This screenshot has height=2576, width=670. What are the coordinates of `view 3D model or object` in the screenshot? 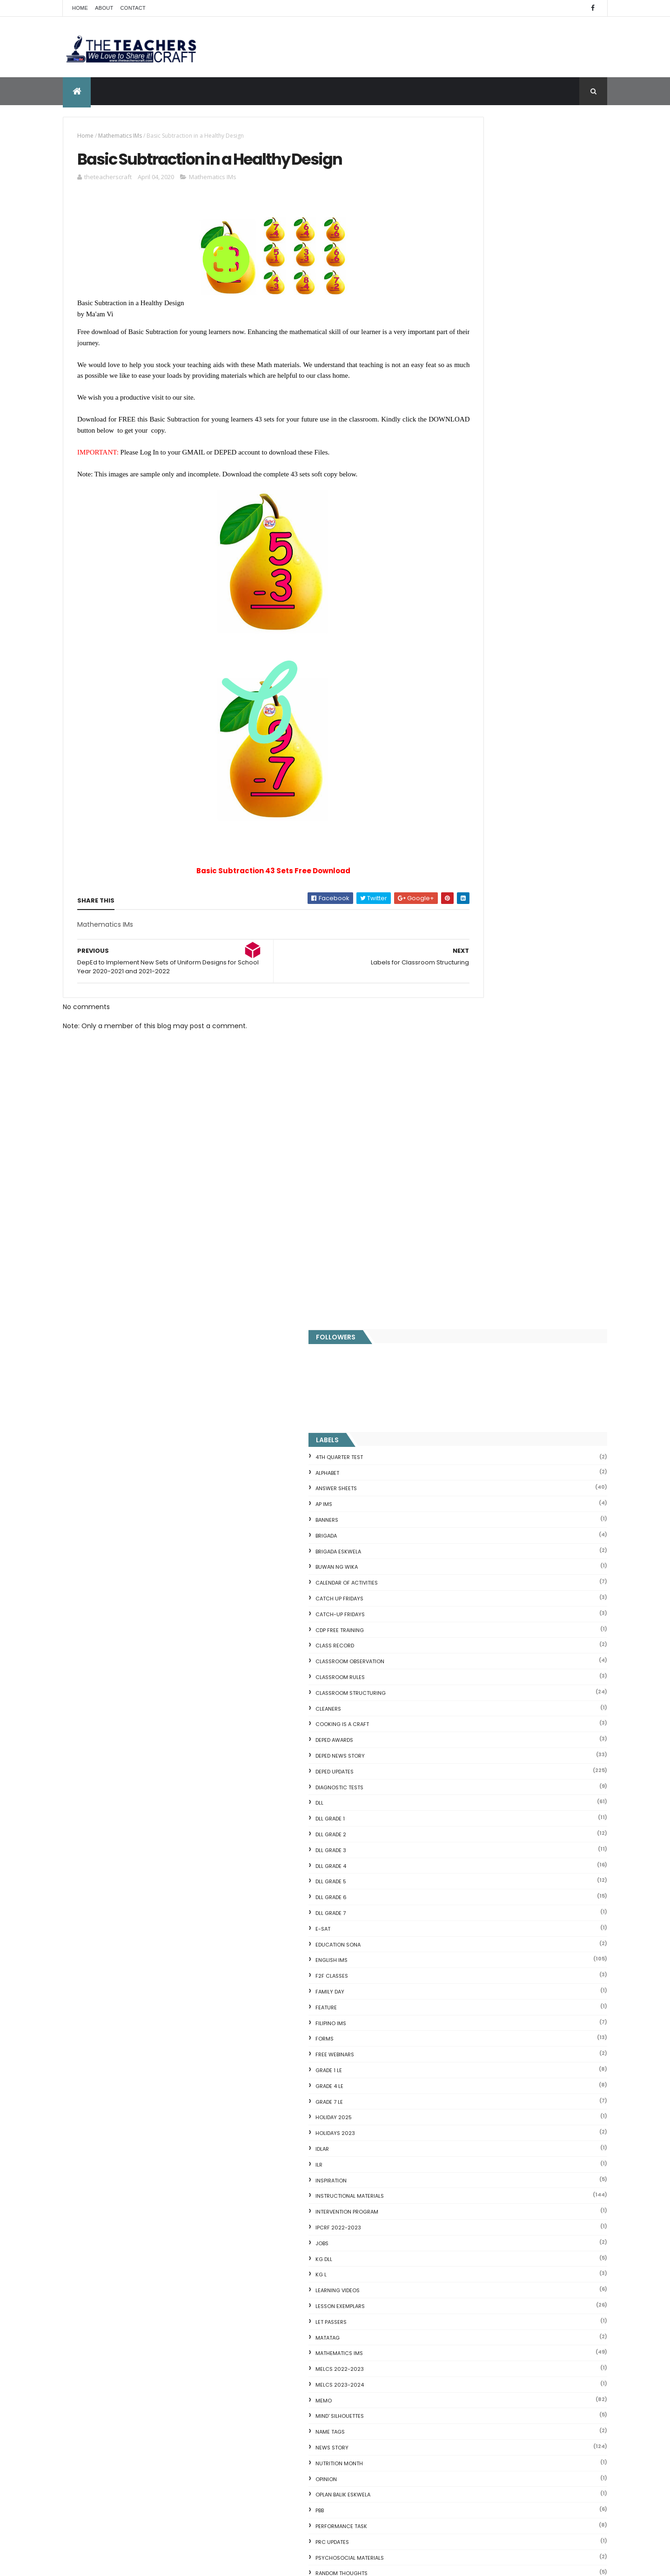 It's located at (253, 950).